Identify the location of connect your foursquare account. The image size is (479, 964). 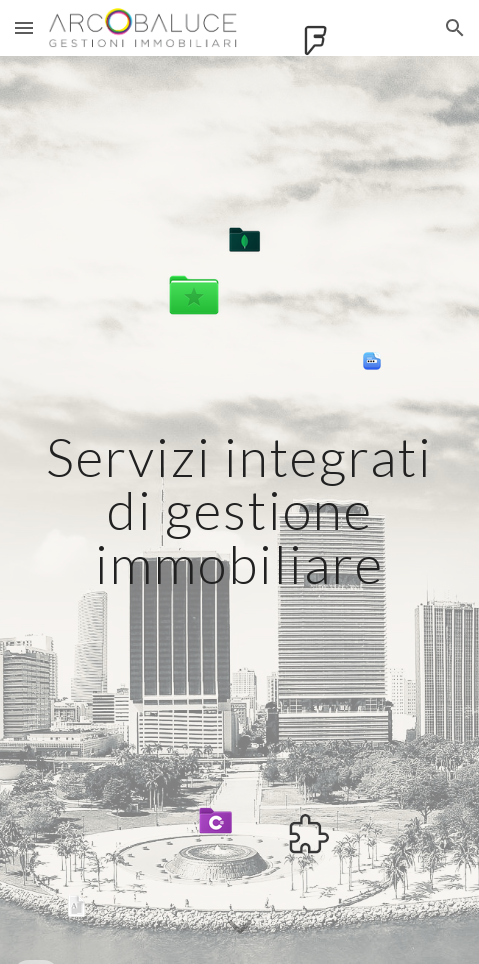
(314, 40).